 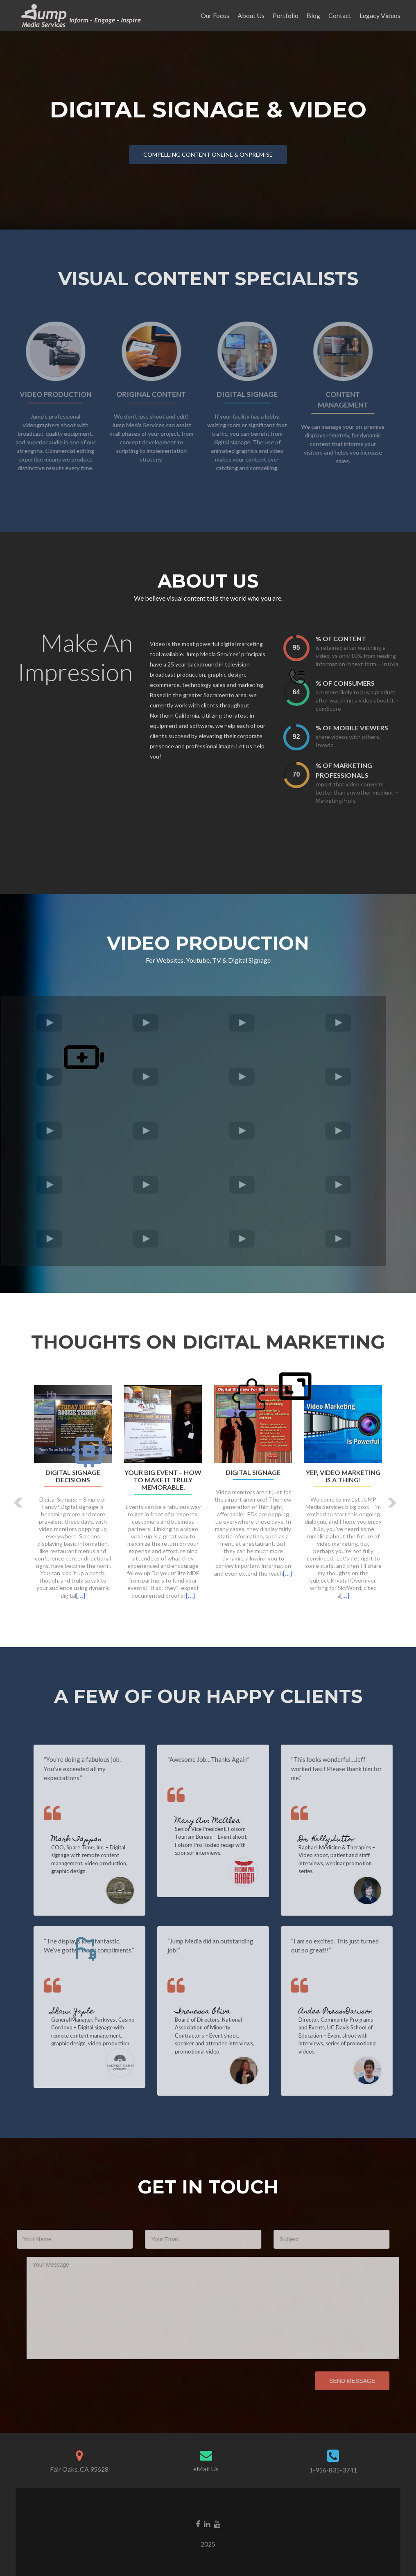 I want to click on view contact list, so click(x=297, y=676).